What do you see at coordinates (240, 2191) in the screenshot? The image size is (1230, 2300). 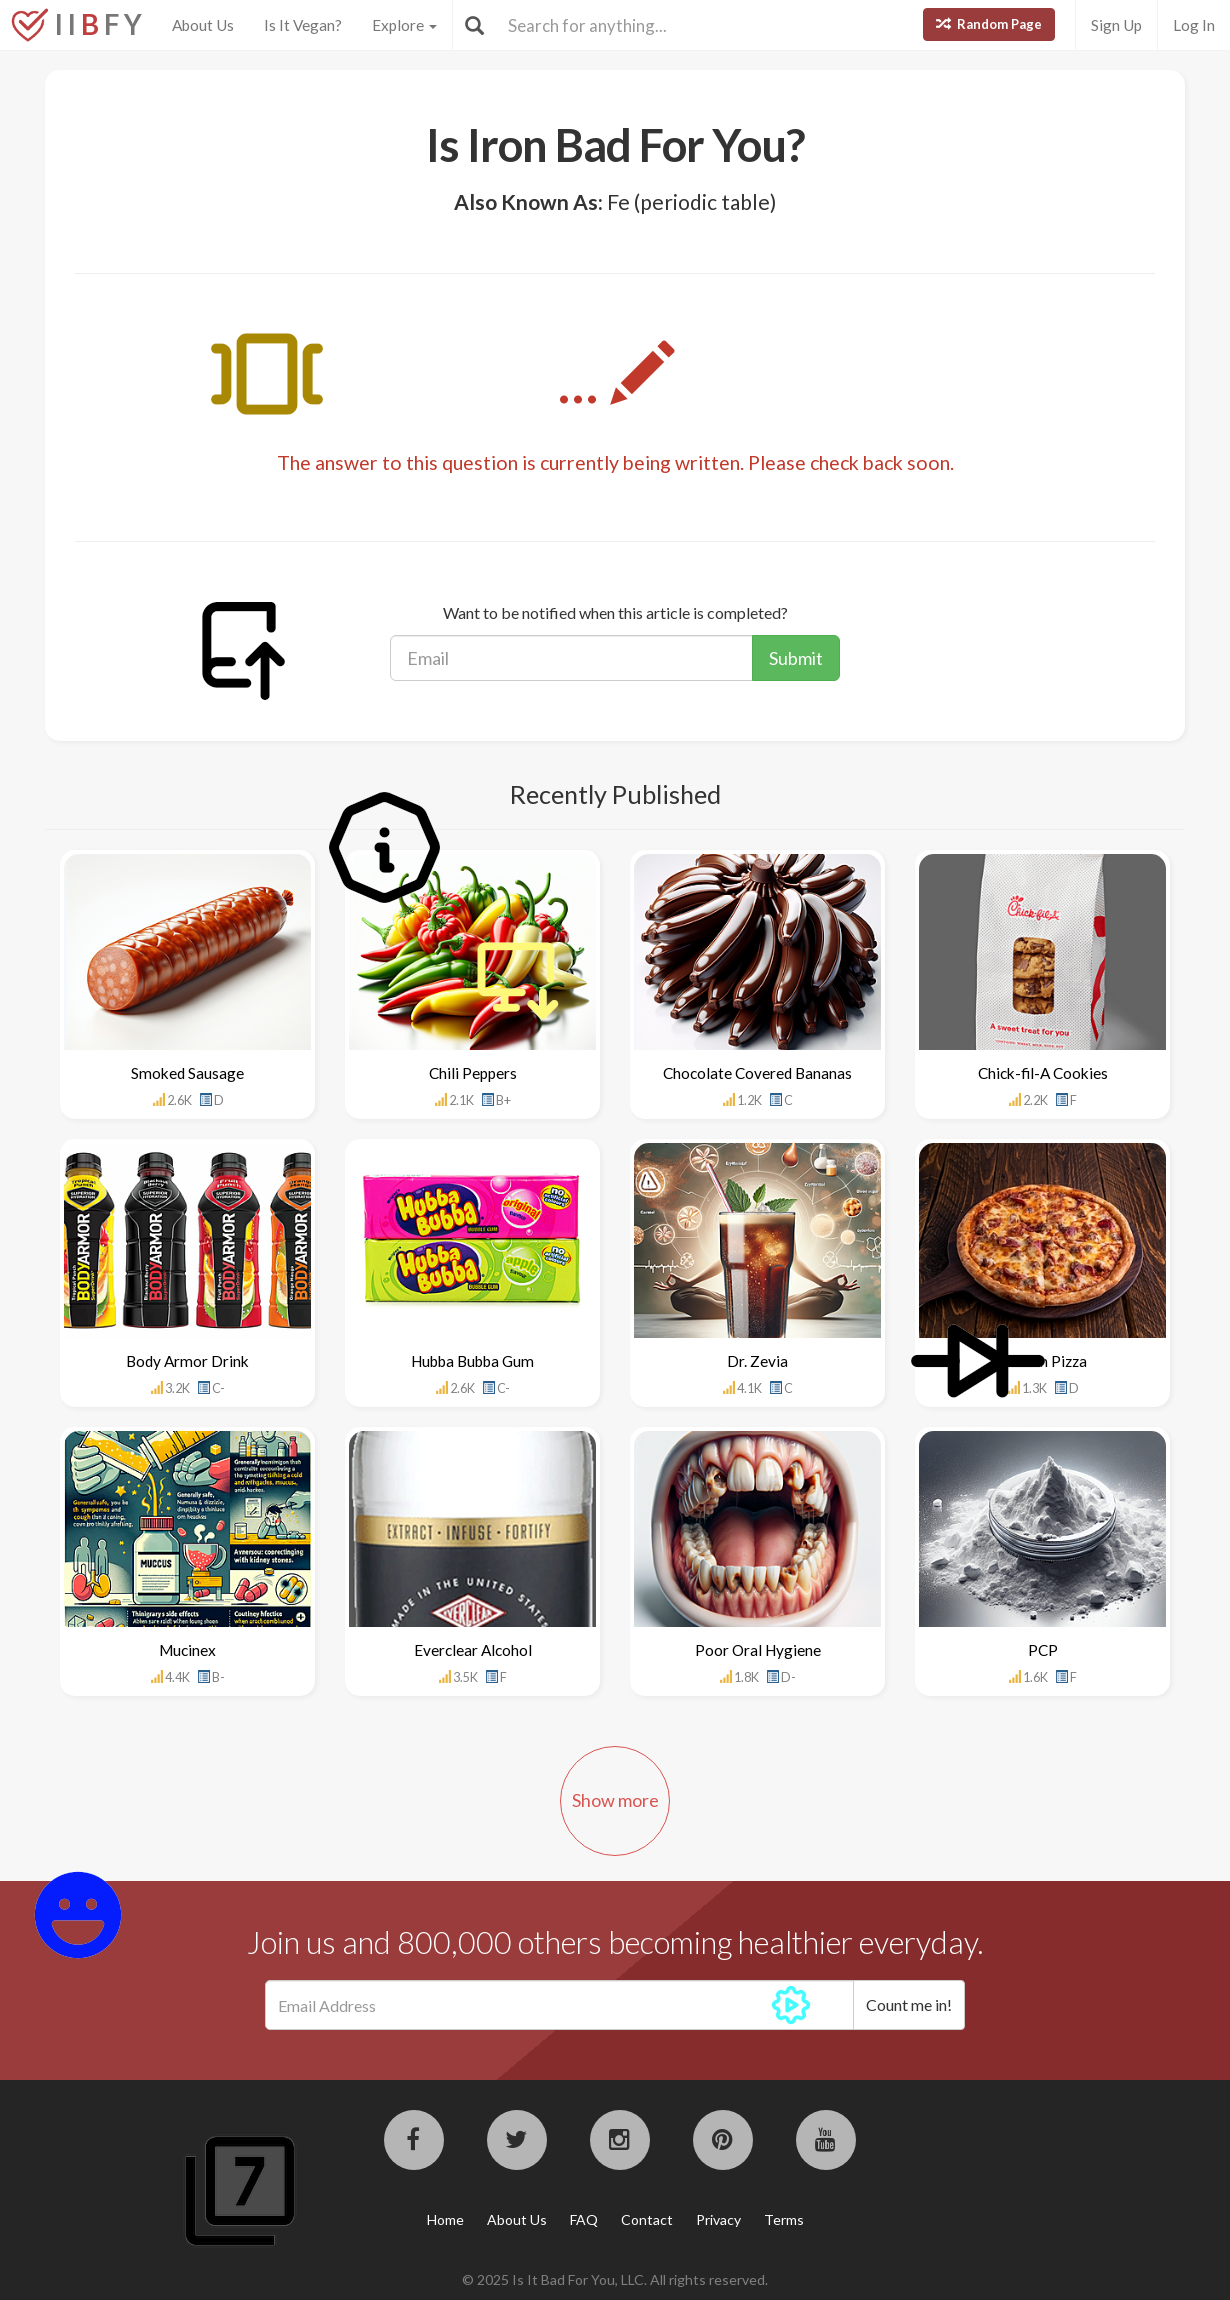 I see `indicates item number 7 in a numbered list or gallery` at bounding box center [240, 2191].